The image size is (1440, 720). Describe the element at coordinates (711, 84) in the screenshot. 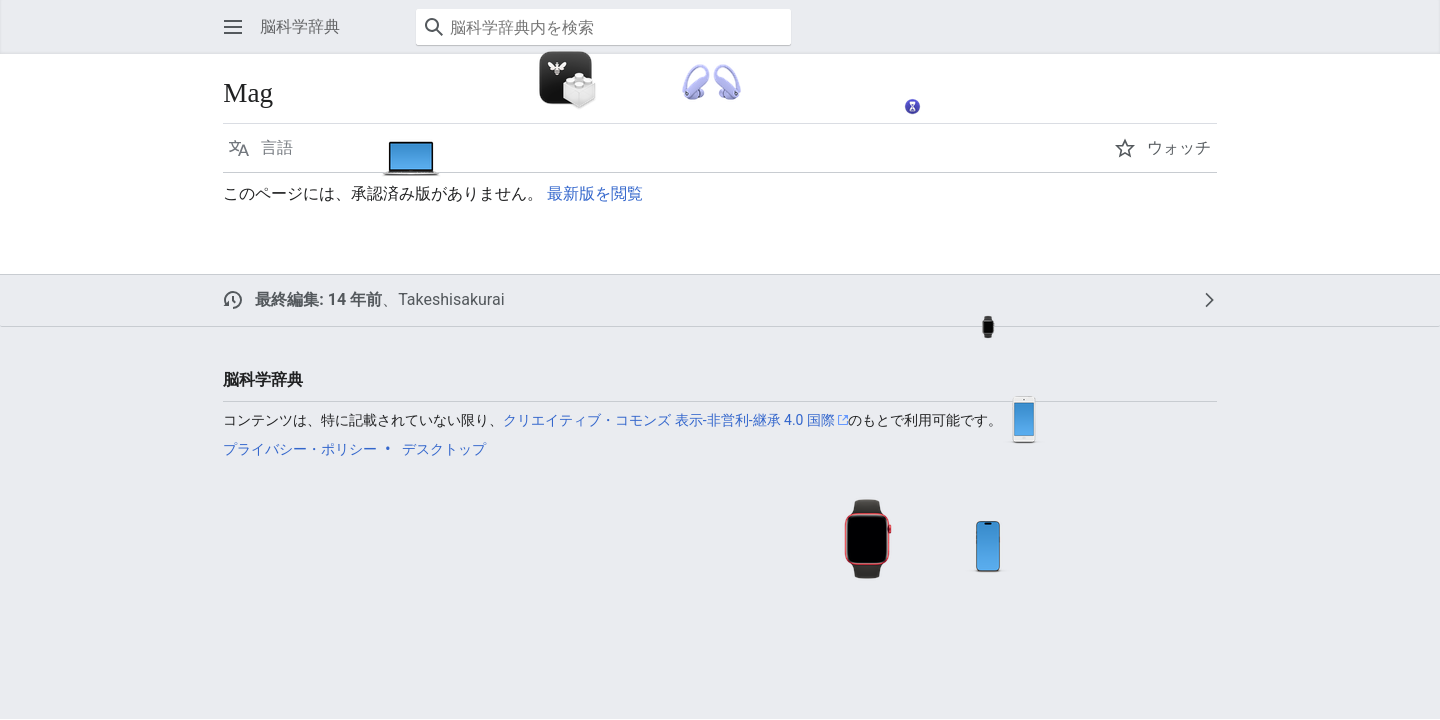

I see `connect beats wireless earbuds via bluetooth` at that location.